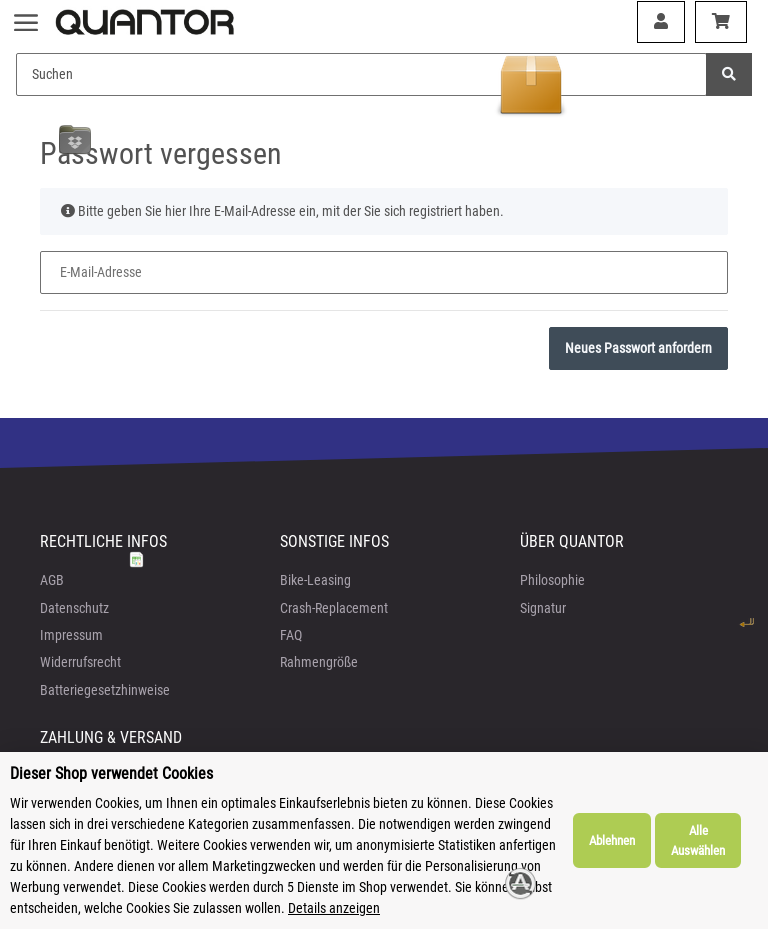 The image size is (768, 929). Describe the element at coordinates (746, 622) in the screenshot. I see `reply to all recipients in an email thread` at that location.